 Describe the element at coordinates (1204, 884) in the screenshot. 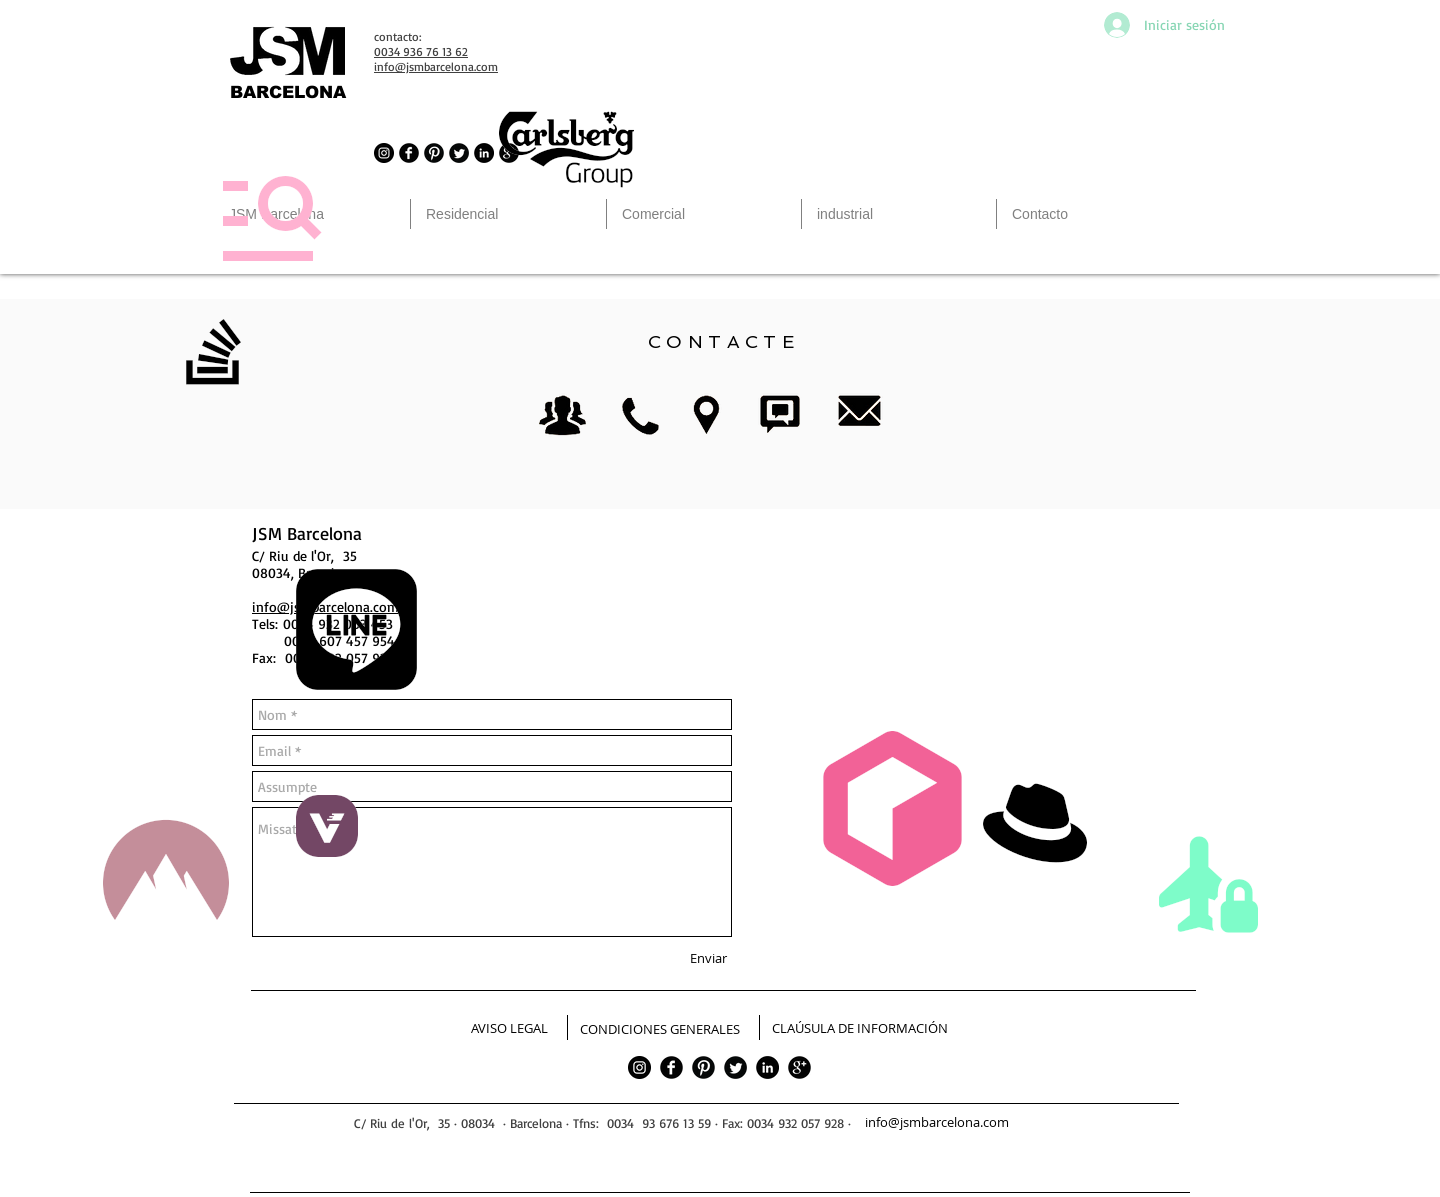

I see `airplane mode is locked or restricted` at that location.